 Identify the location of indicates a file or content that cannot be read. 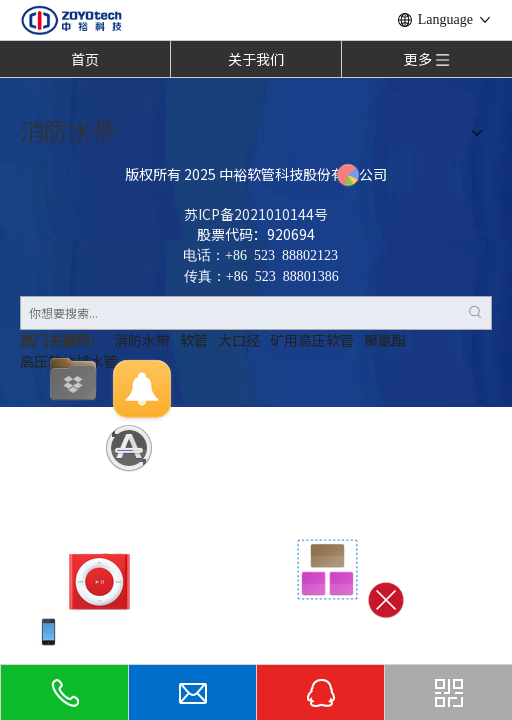
(386, 600).